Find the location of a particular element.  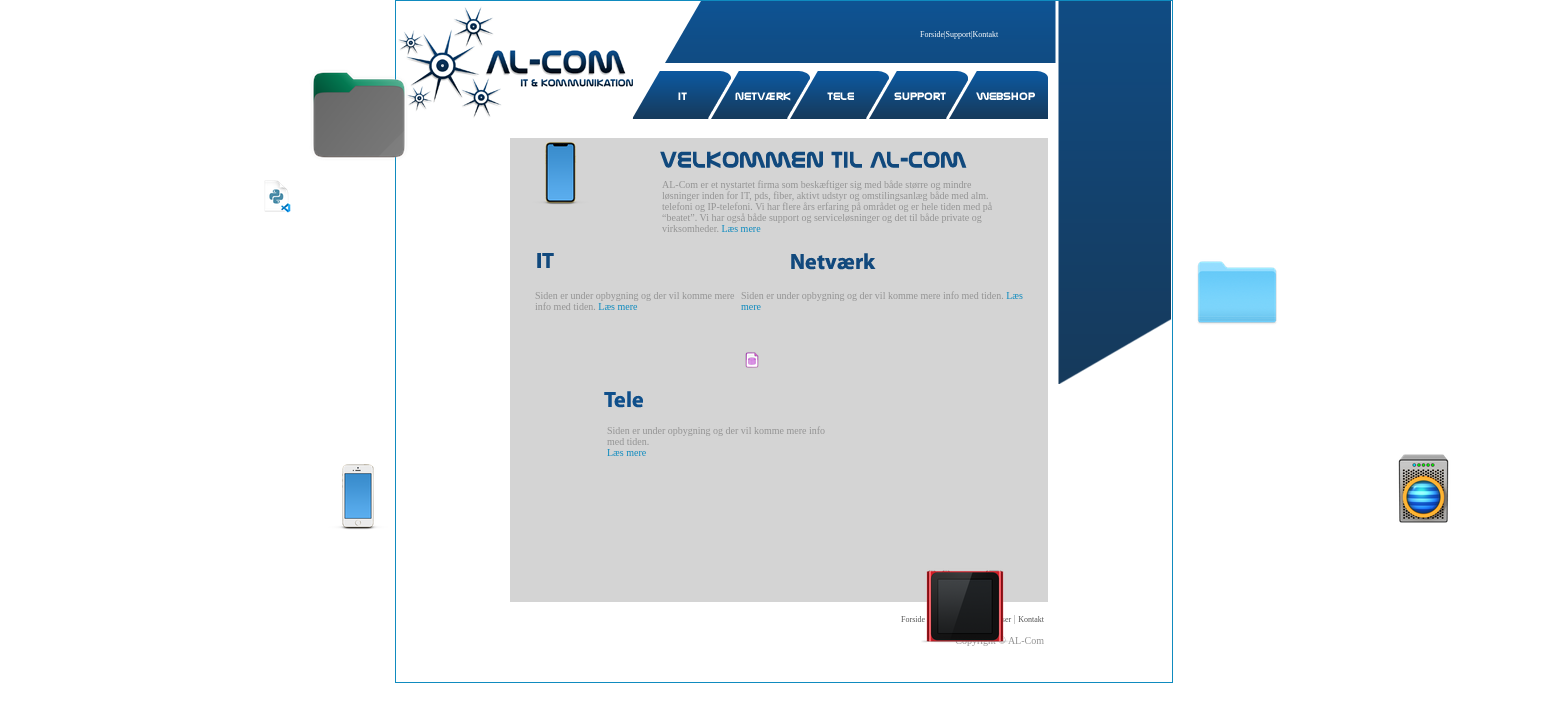

open folder to view contents is located at coordinates (359, 115).